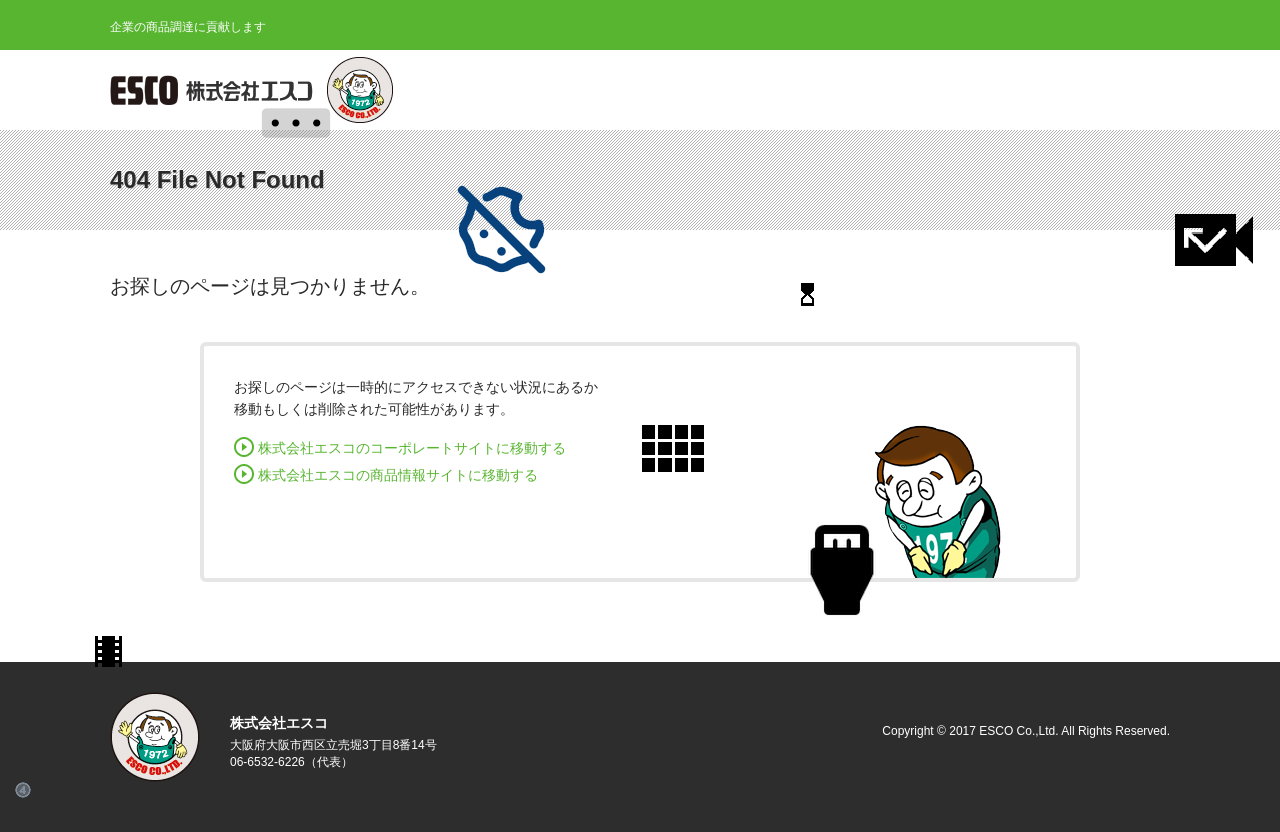 This screenshot has height=832, width=1280. I want to click on indicates a missed video call, so click(1214, 240).